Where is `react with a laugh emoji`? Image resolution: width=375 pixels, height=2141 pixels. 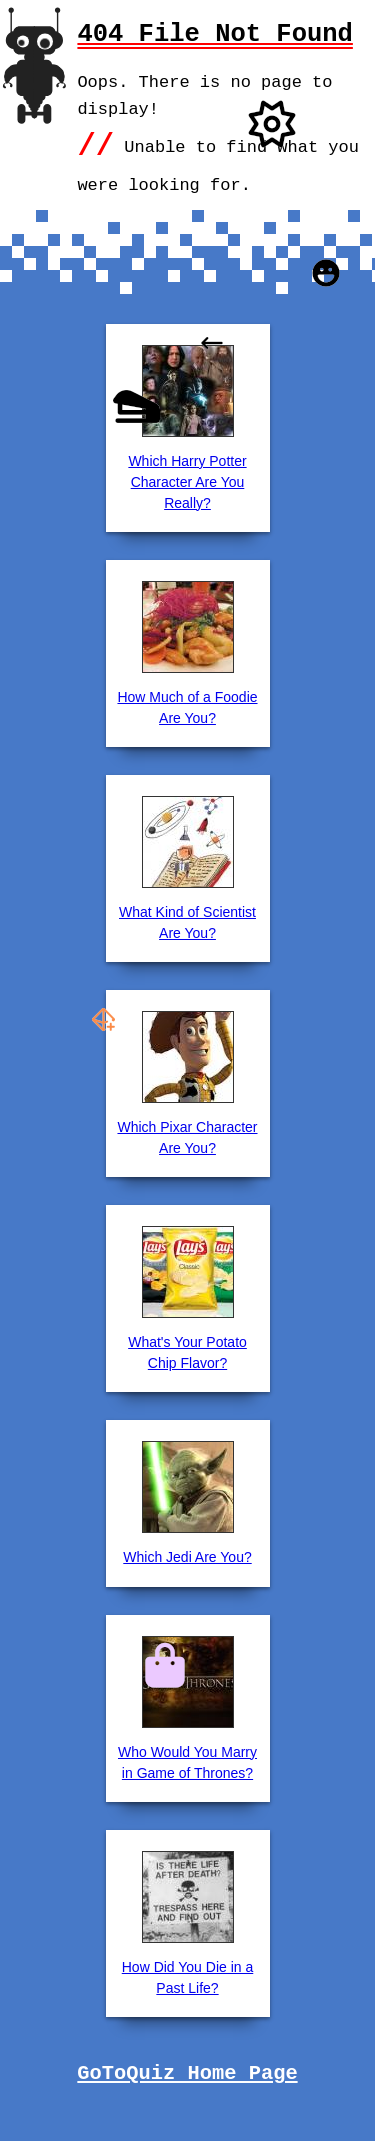 react with a laugh emoji is located at coordinates (326, 273).